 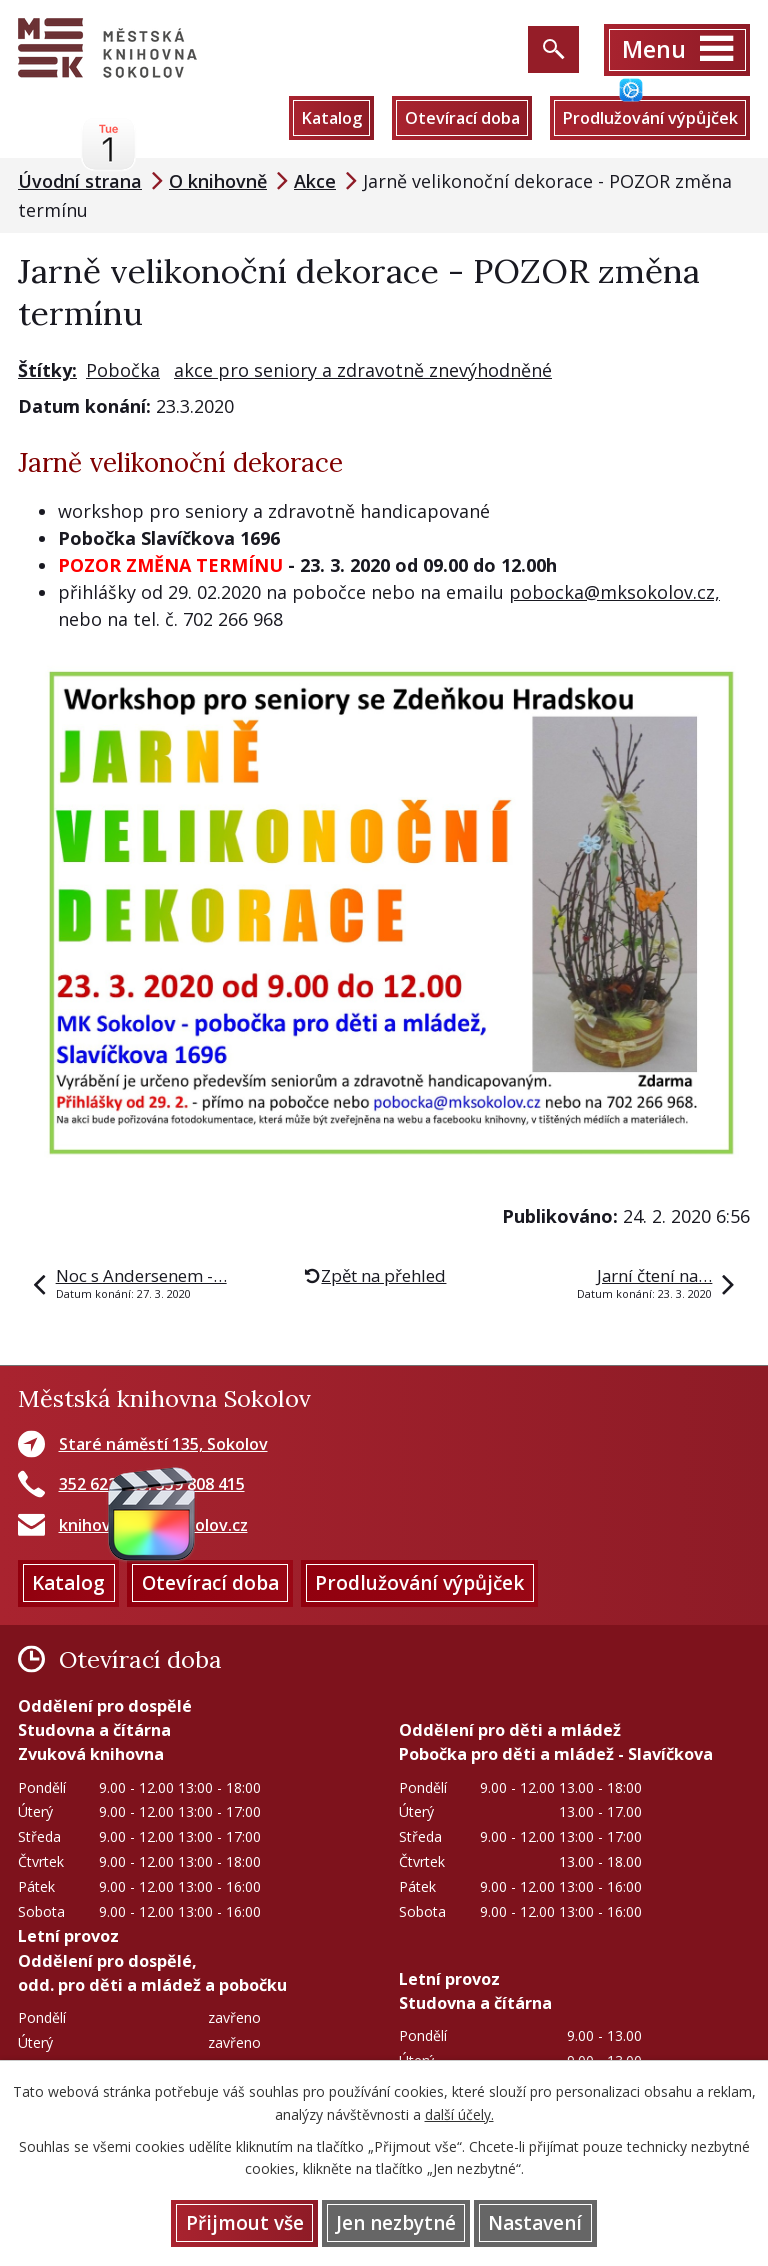 What do you see at coordinates (151, 1517) in the screenshot?
I see `open Final Cut Pro video editing application` at bounding box center [151, 1517].